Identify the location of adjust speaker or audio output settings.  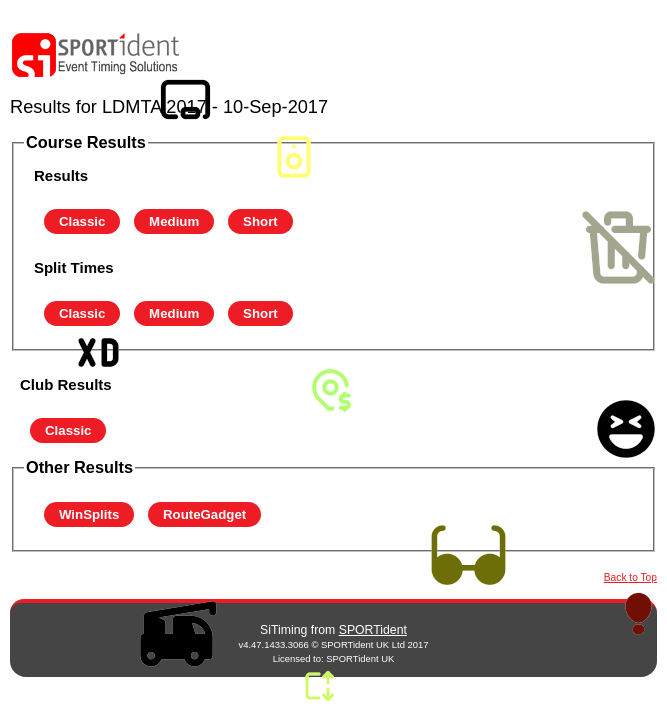
(294, 157).